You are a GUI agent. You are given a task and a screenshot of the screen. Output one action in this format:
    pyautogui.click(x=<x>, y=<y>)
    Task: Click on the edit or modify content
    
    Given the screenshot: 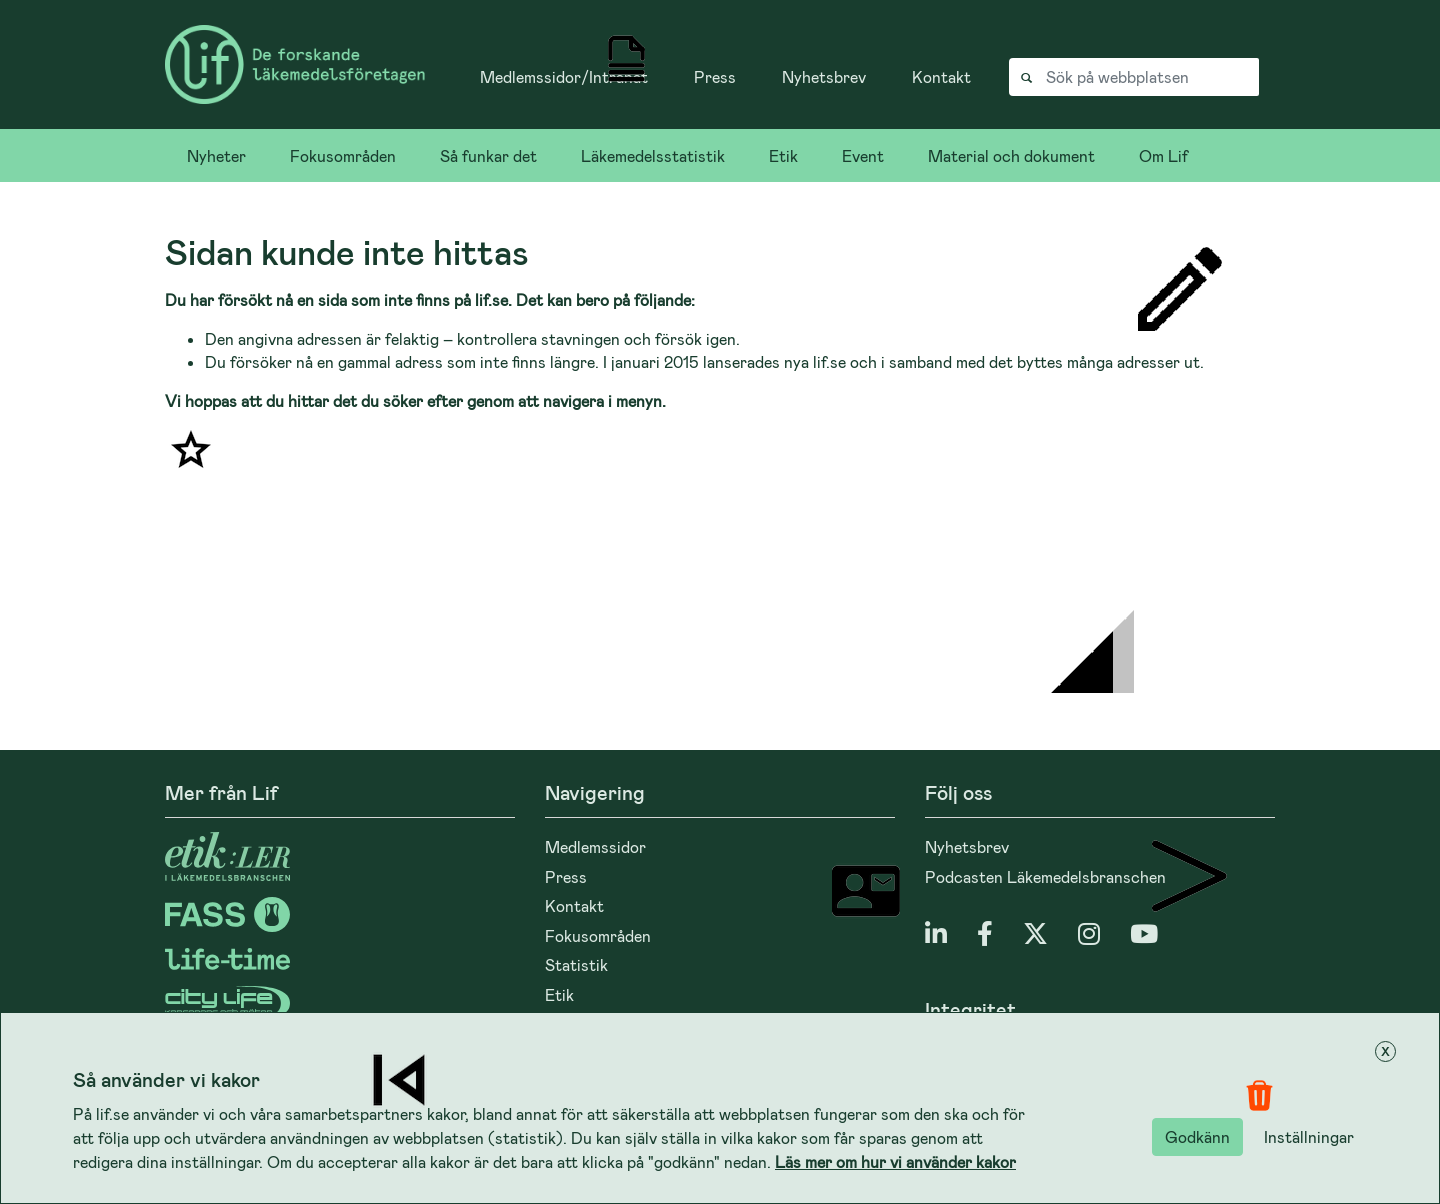 What is the action you would take?
    pyautogui.click(x=1180, y=289)
    